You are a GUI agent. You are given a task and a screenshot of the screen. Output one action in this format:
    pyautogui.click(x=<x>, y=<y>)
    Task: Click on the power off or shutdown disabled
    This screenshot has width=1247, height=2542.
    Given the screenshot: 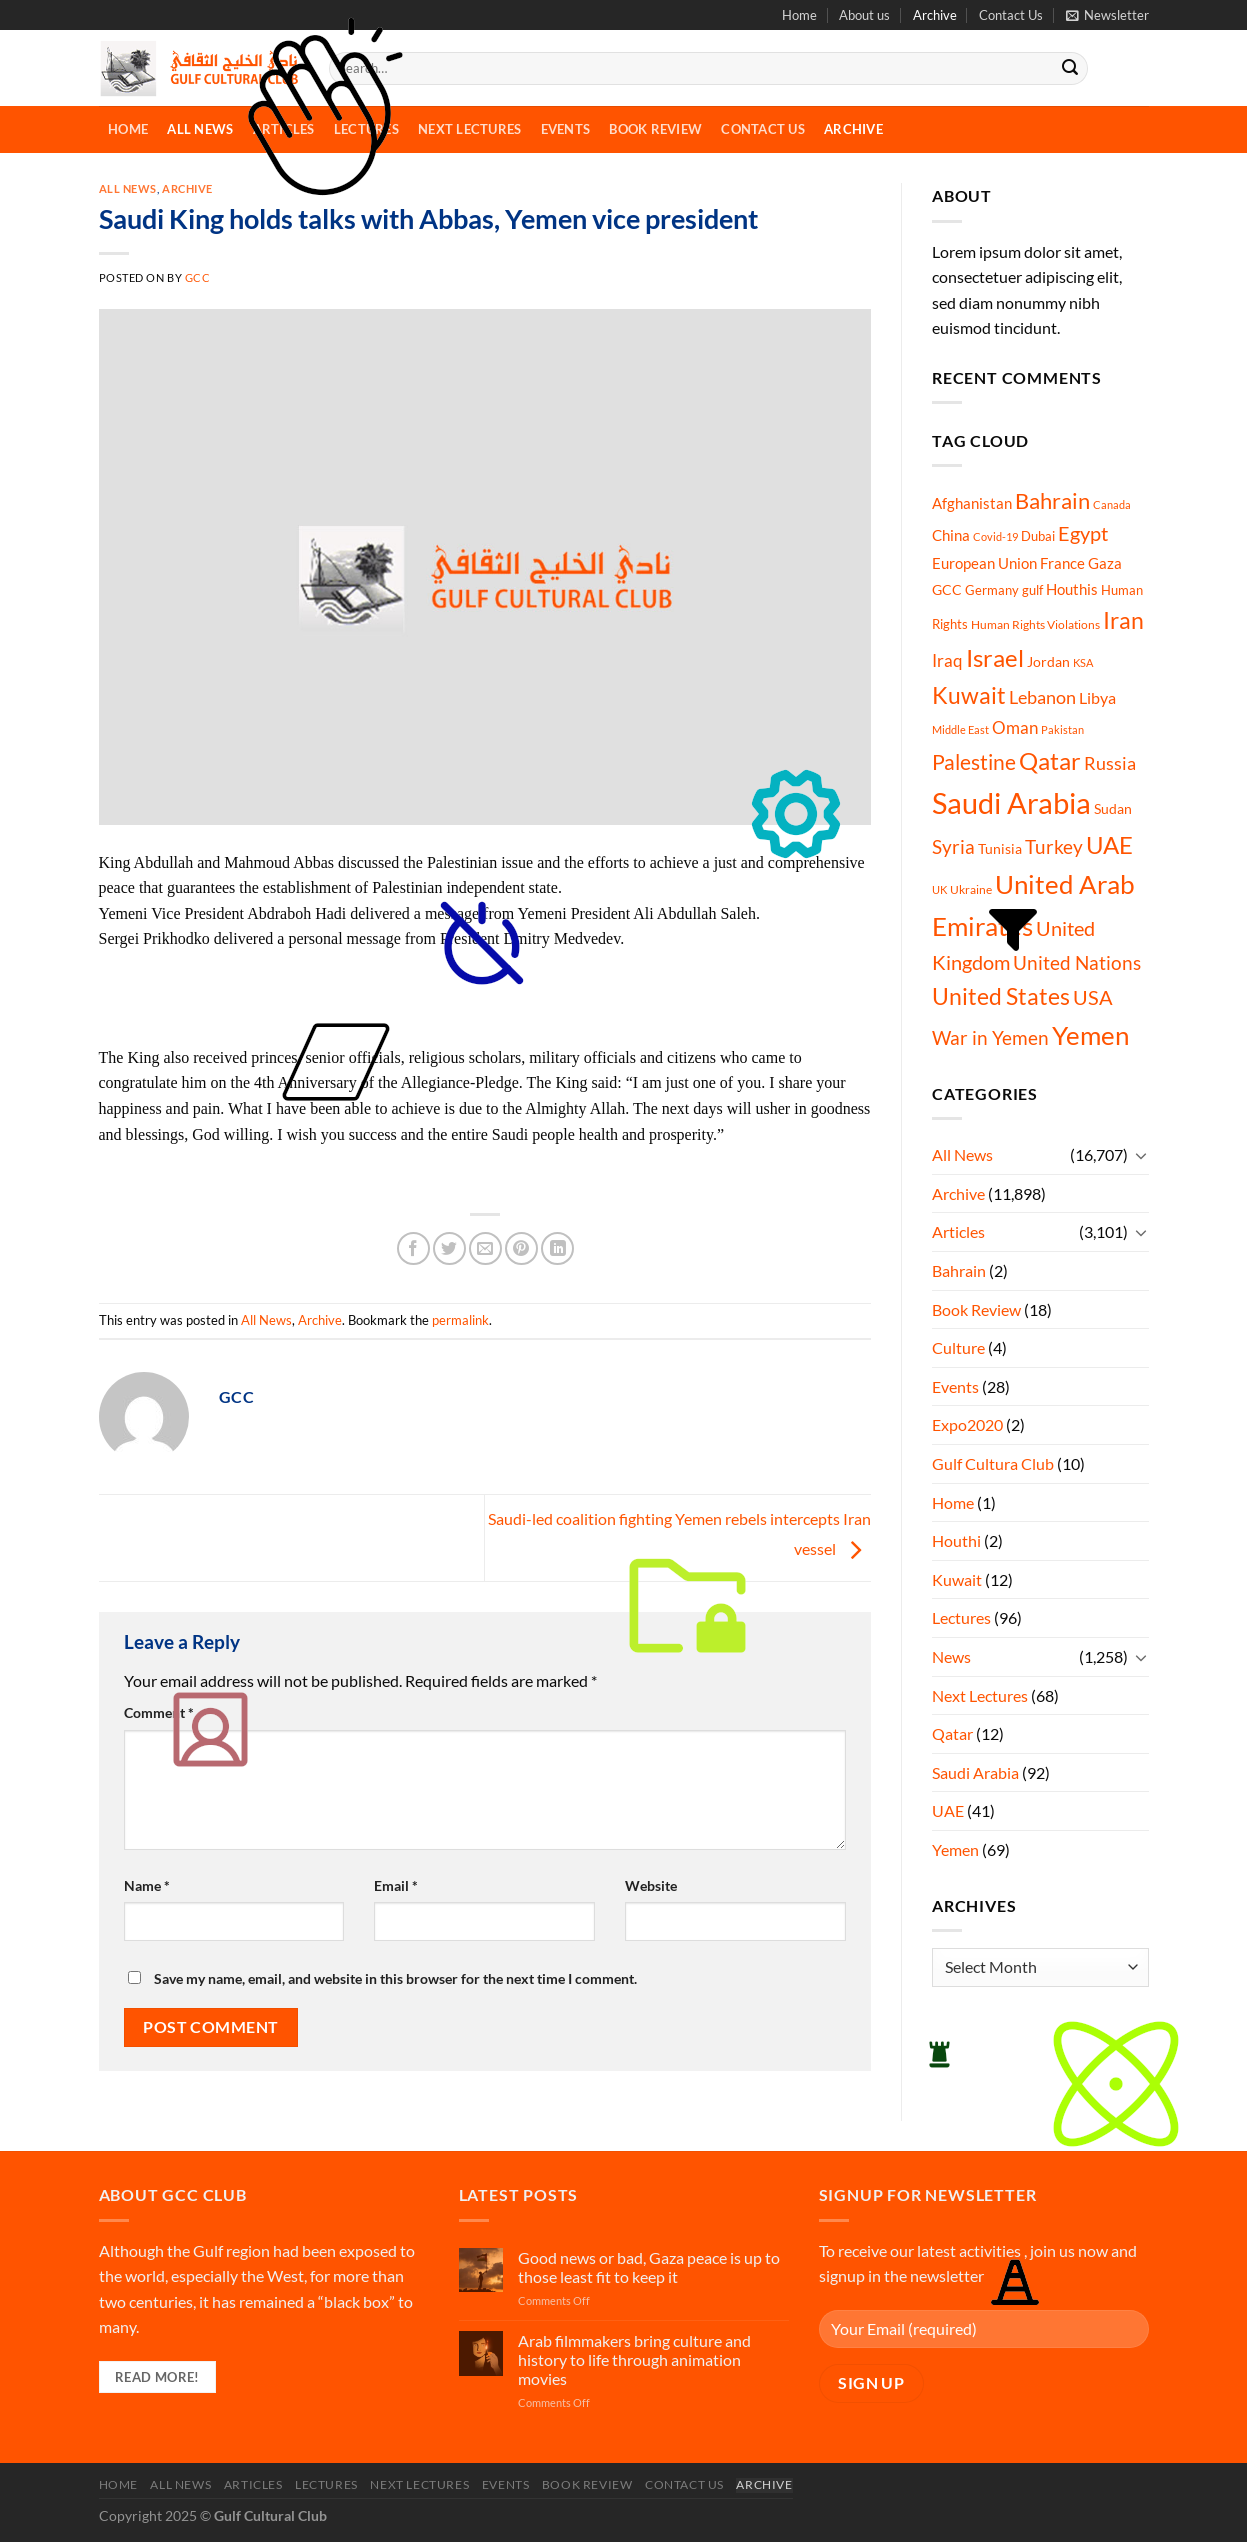 What is the action you would take?
    pyautogui.click(x=482, y=943)
    